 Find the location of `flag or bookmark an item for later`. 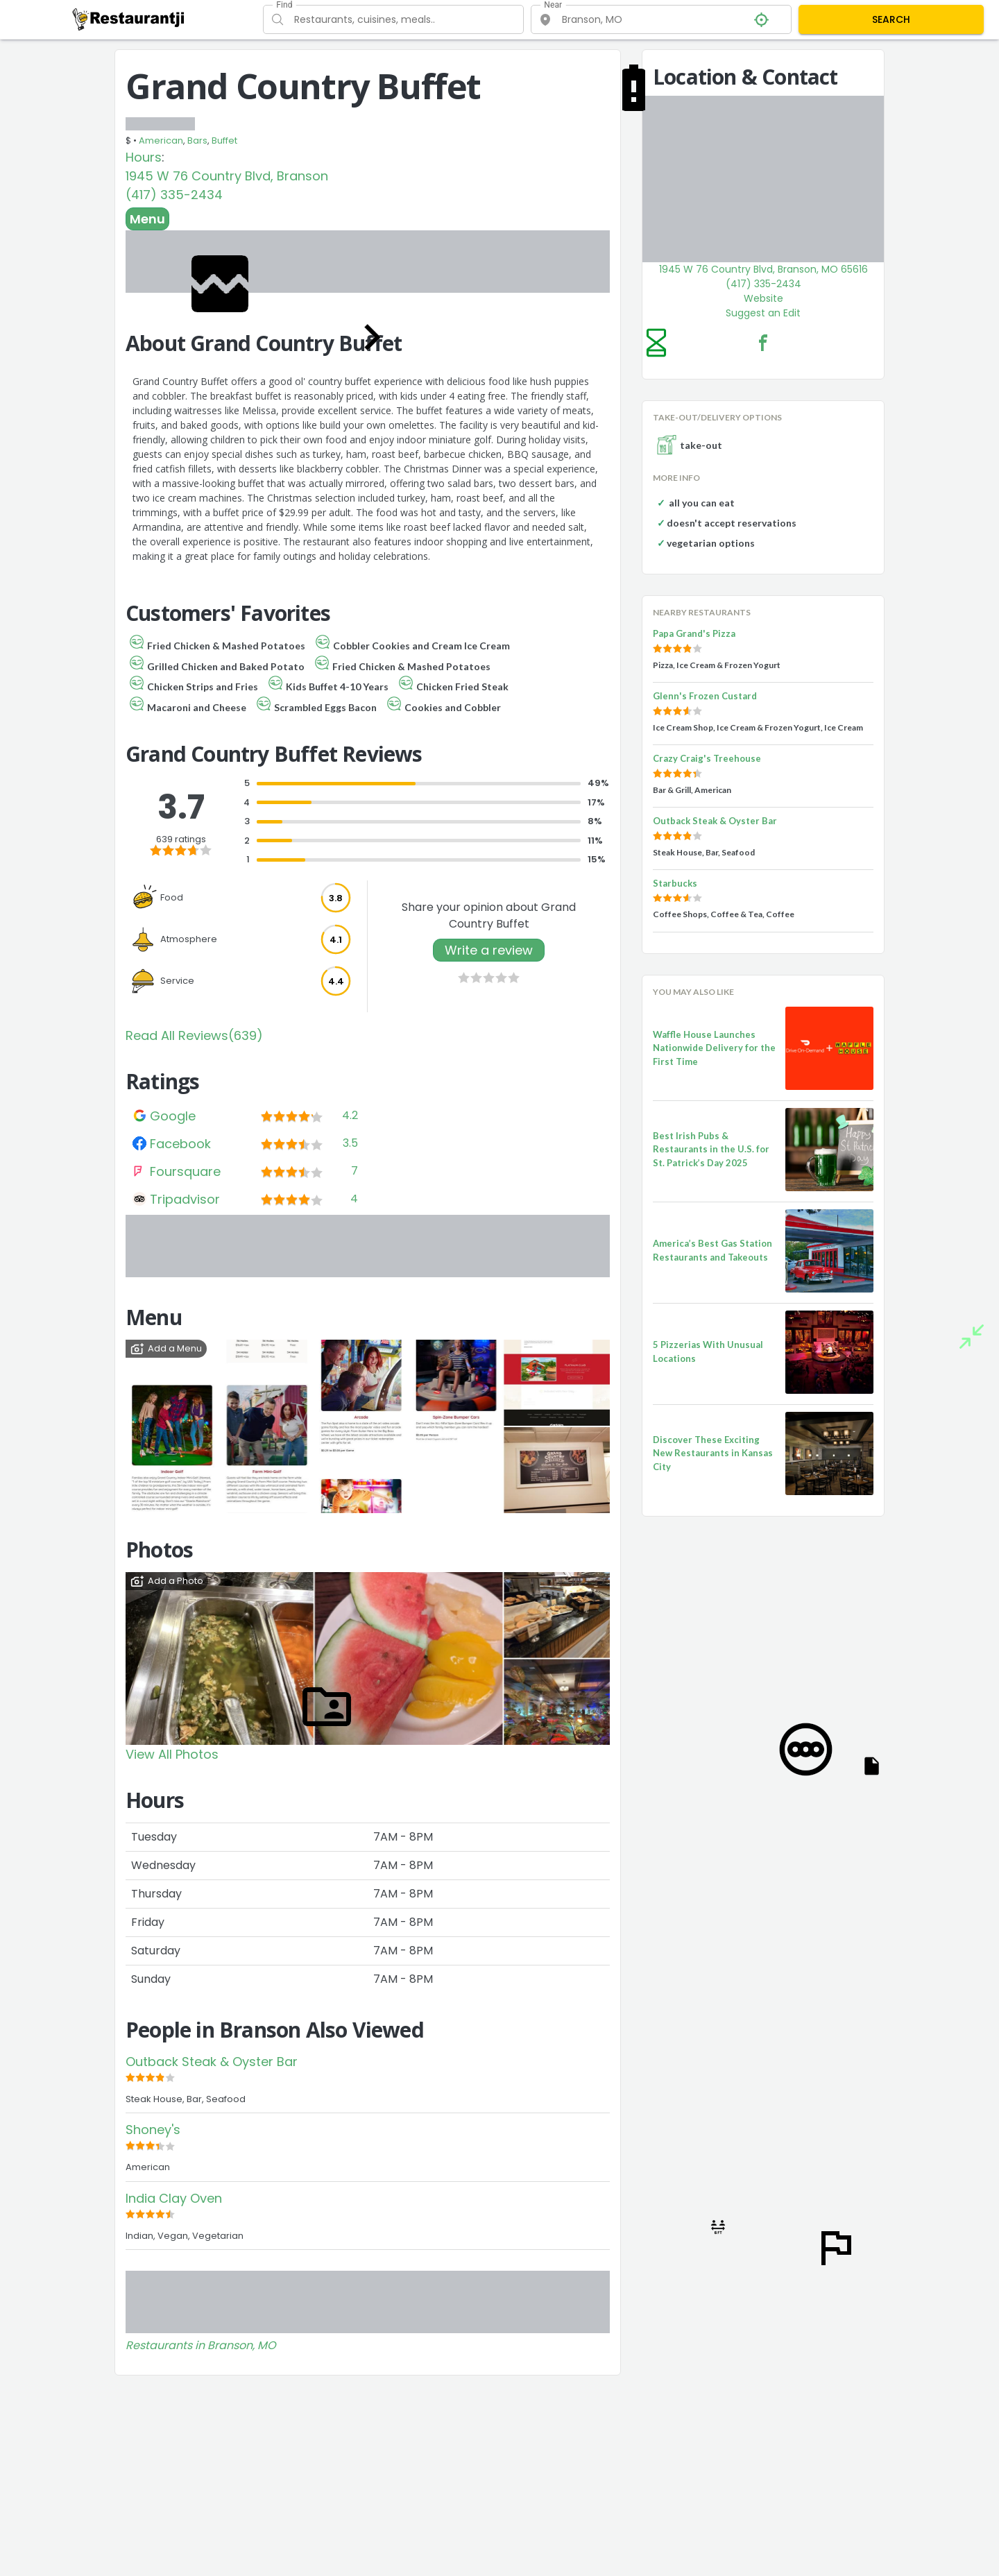

flag or bookmark an item for later is located at coordinates (835, 2247).